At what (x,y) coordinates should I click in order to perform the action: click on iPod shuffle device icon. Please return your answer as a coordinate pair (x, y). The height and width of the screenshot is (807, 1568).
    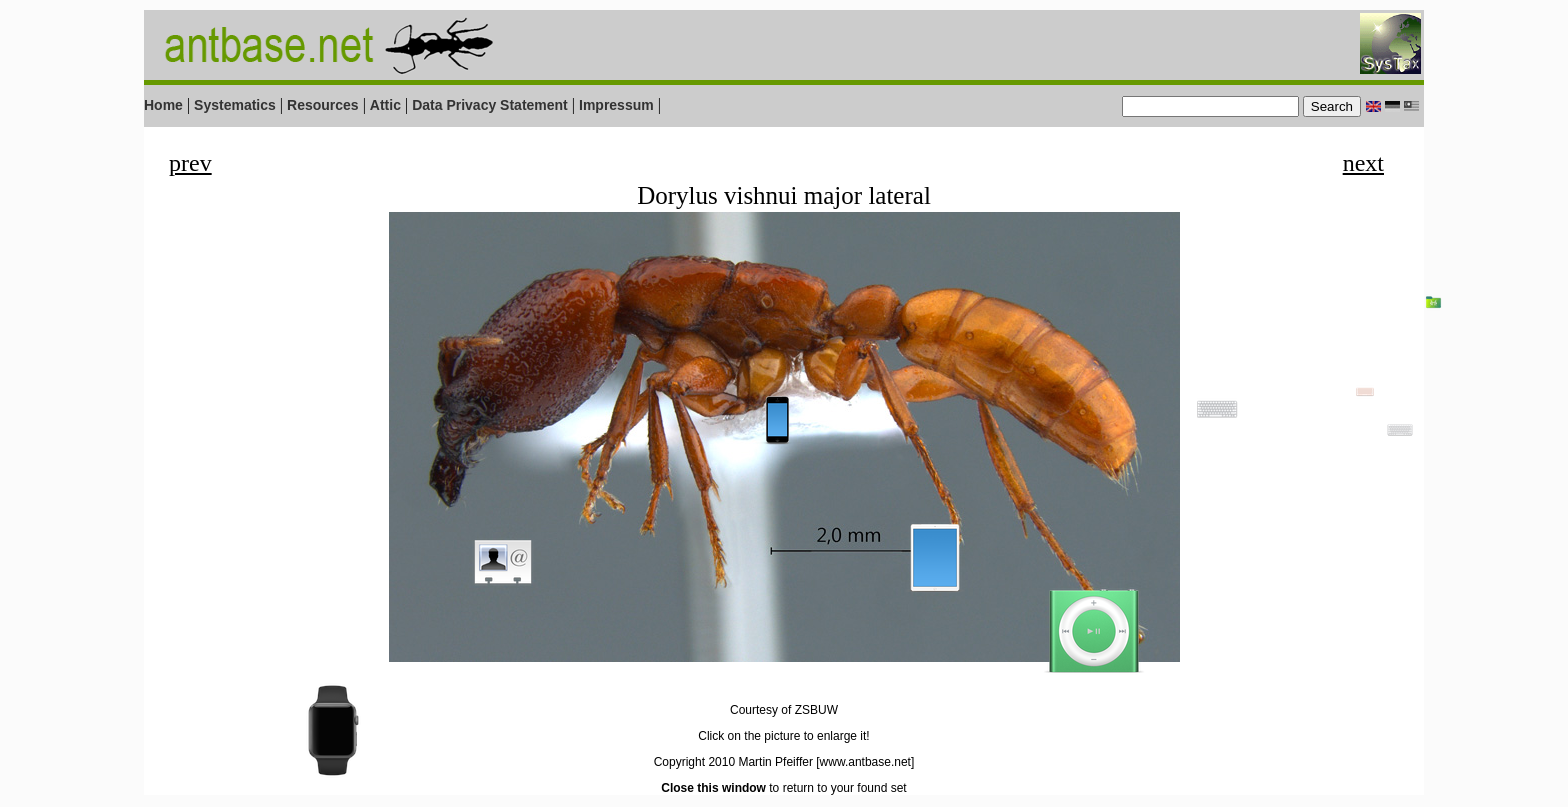
    Looking at the image, I should click on (1094, 631).